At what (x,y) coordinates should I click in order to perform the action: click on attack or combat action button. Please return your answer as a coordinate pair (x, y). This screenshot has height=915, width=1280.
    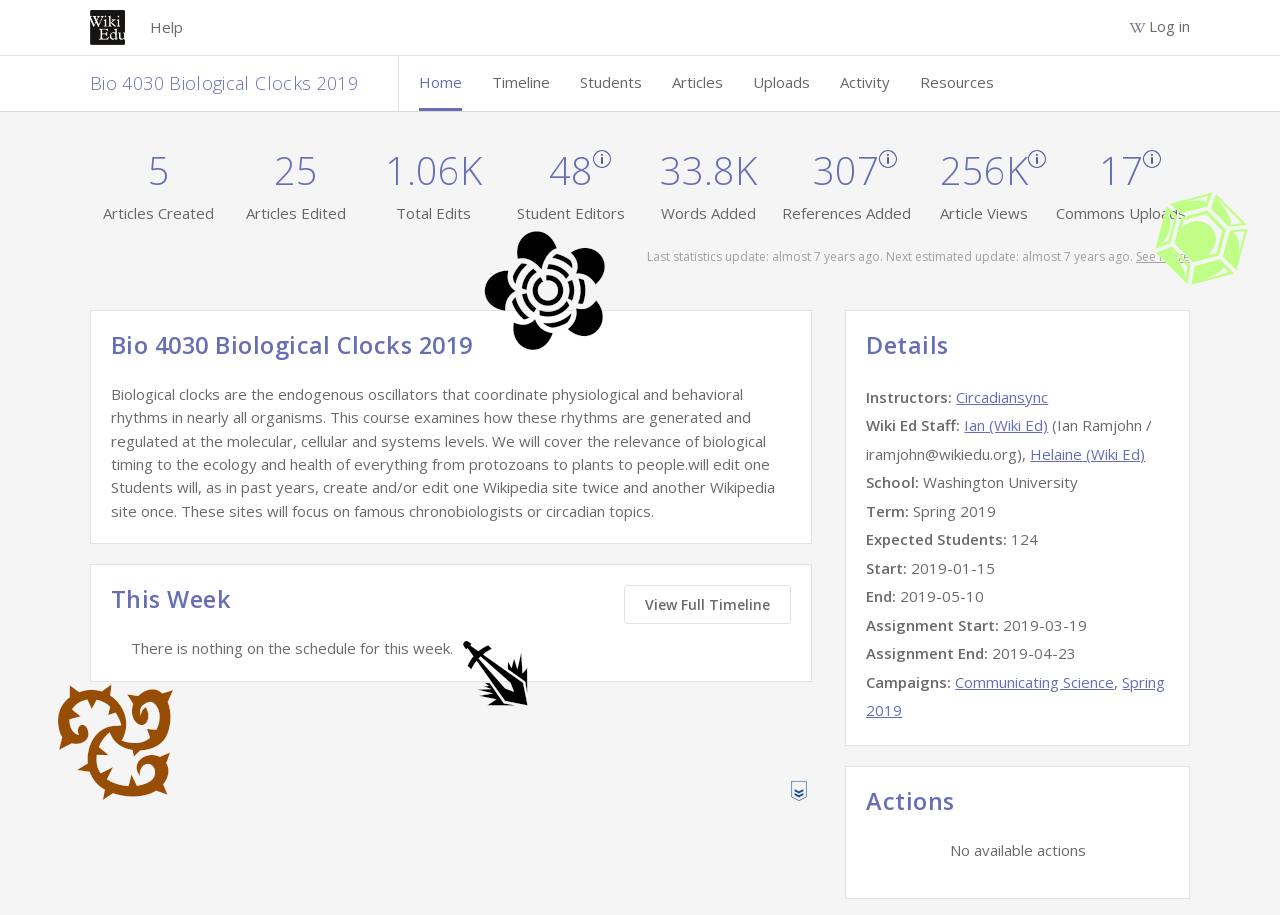
    Looking at the image, I should click on (495, 673).